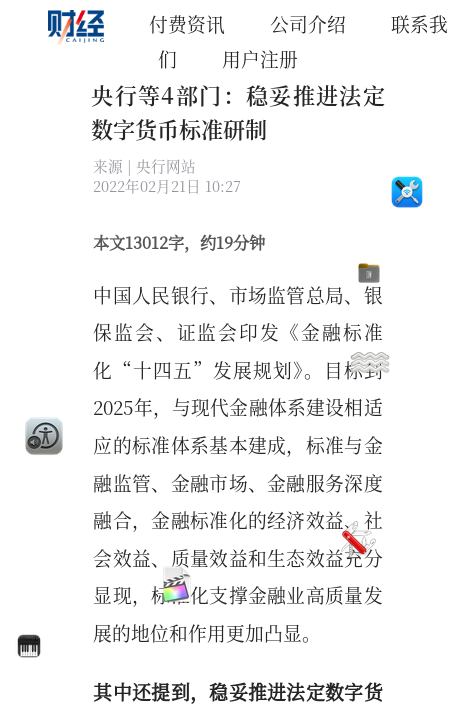 This screenshot has height=720, width=476. I want to click on access your templates folder, so click(369, 273).